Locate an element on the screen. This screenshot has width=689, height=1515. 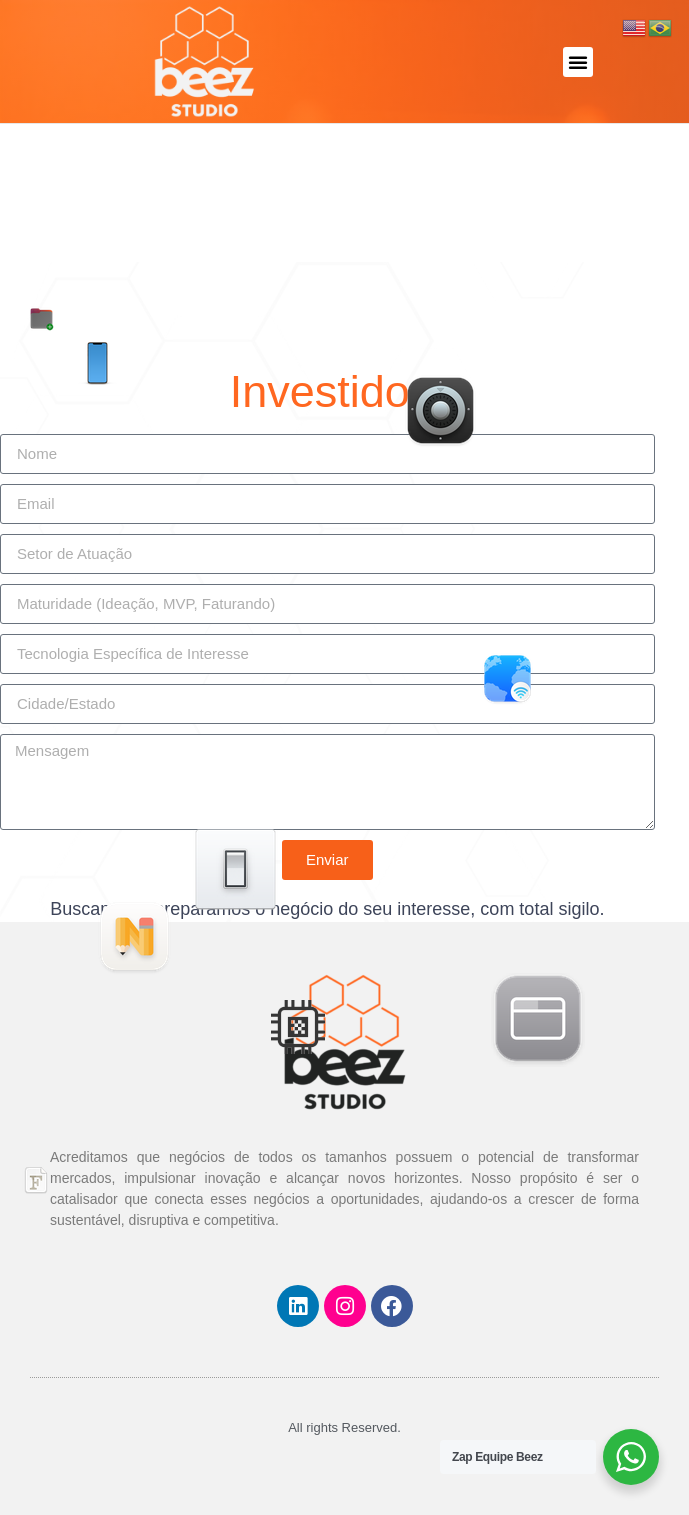
access electronics or hardware settings is located at coordinates (298, 1027).